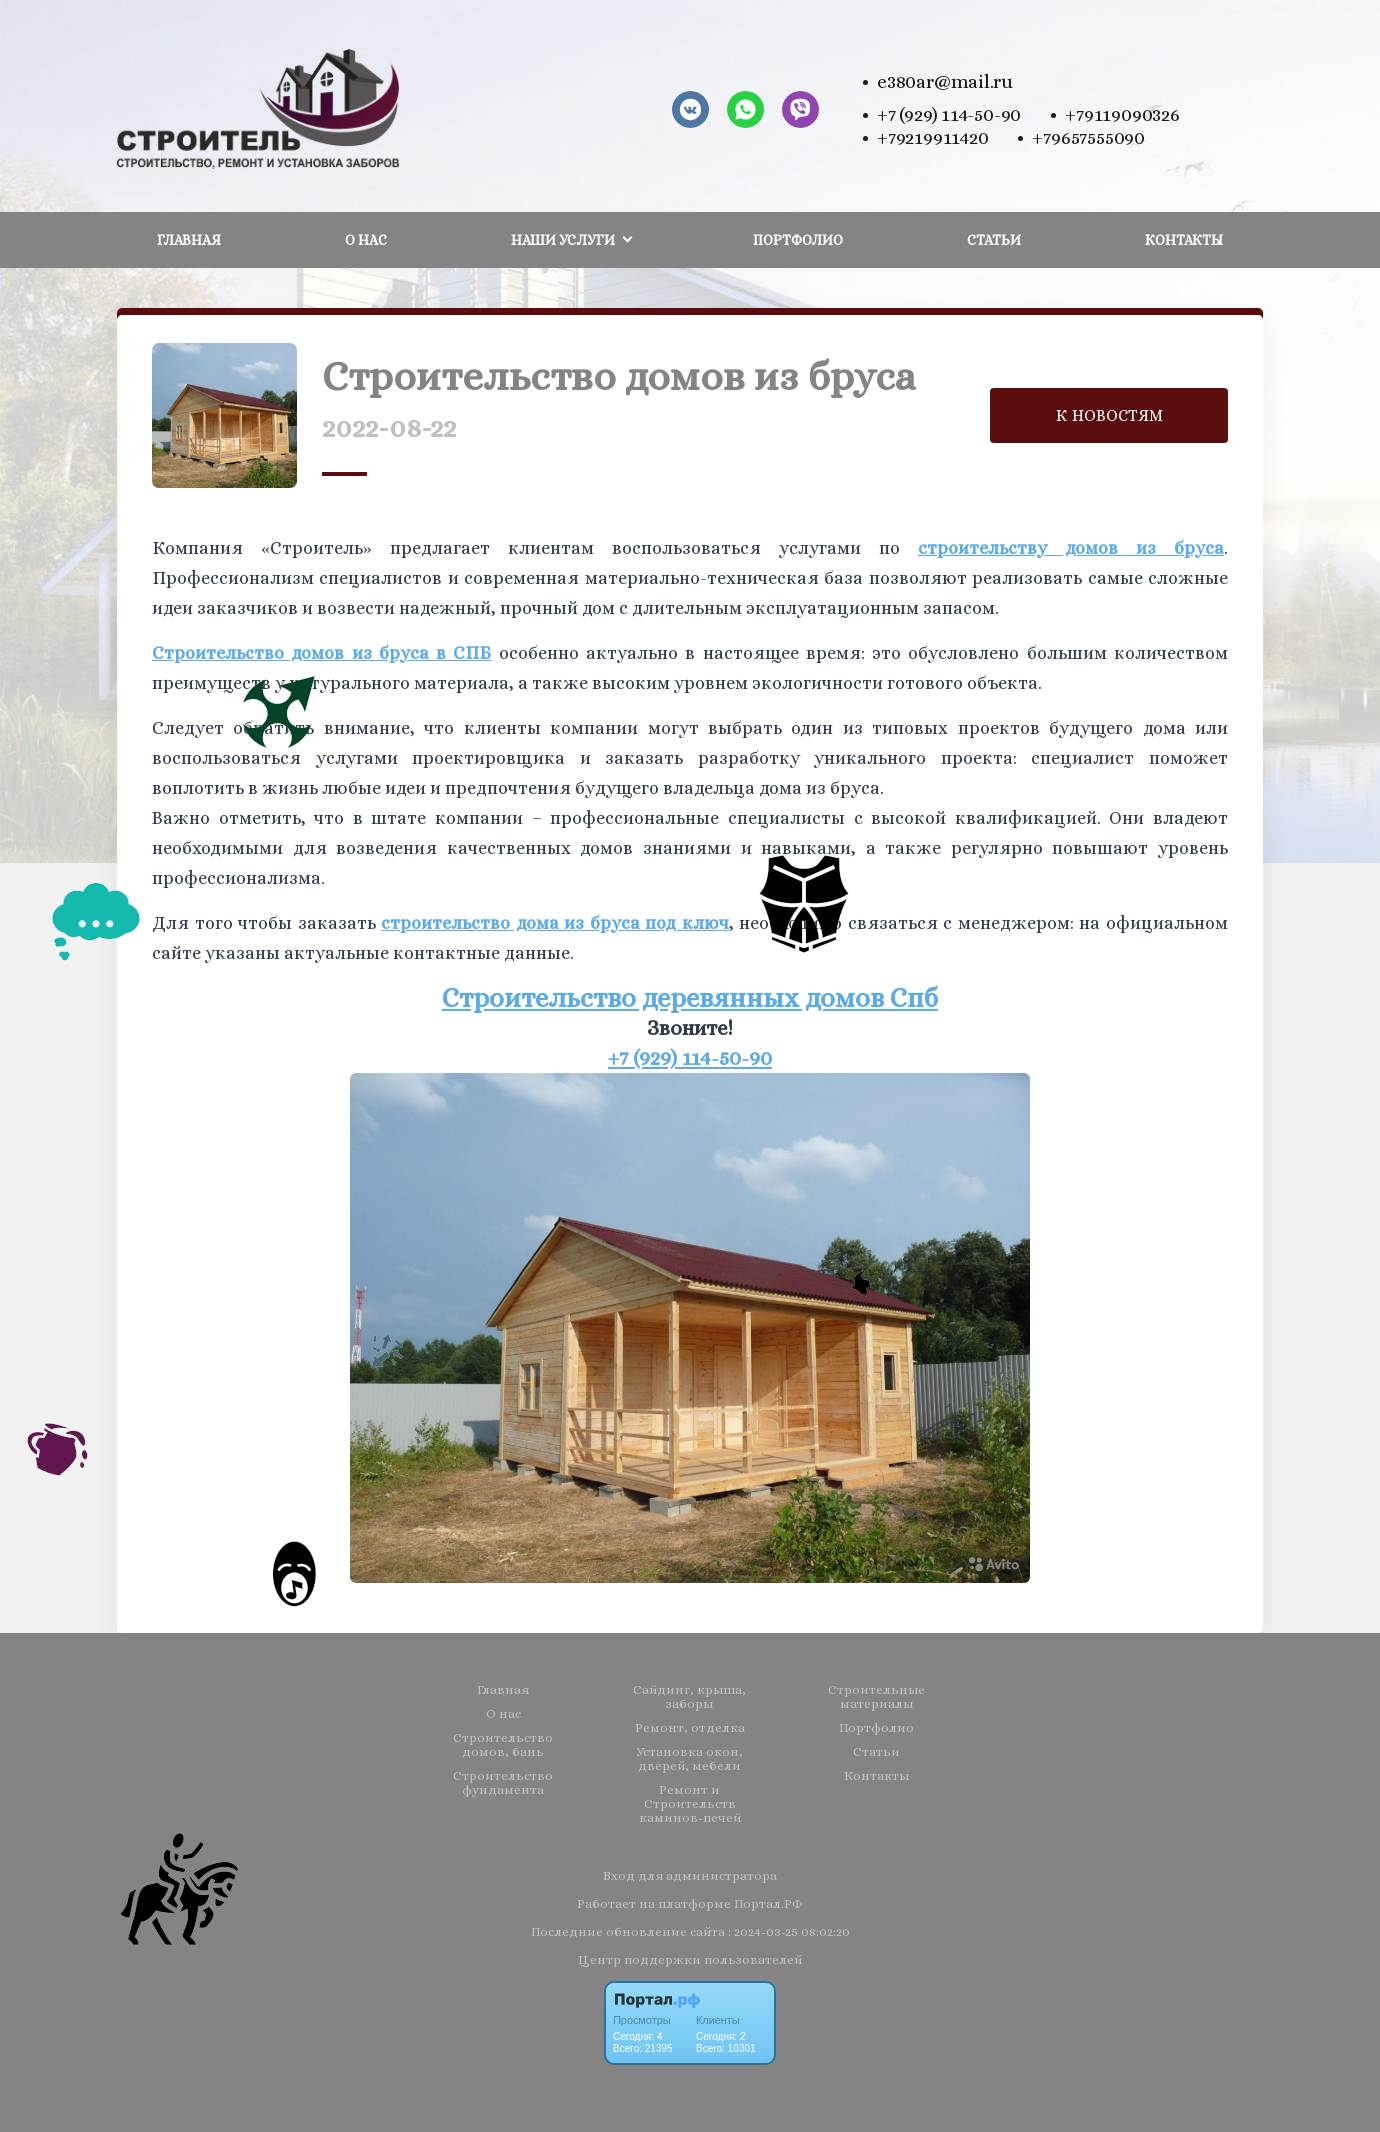 This screenshot has height=2132, width=1380. What do you see at coordinates (279, 711) in the screenshot?
I see `select shuriken weapon in game inventory` at bounding box center [279, 711].